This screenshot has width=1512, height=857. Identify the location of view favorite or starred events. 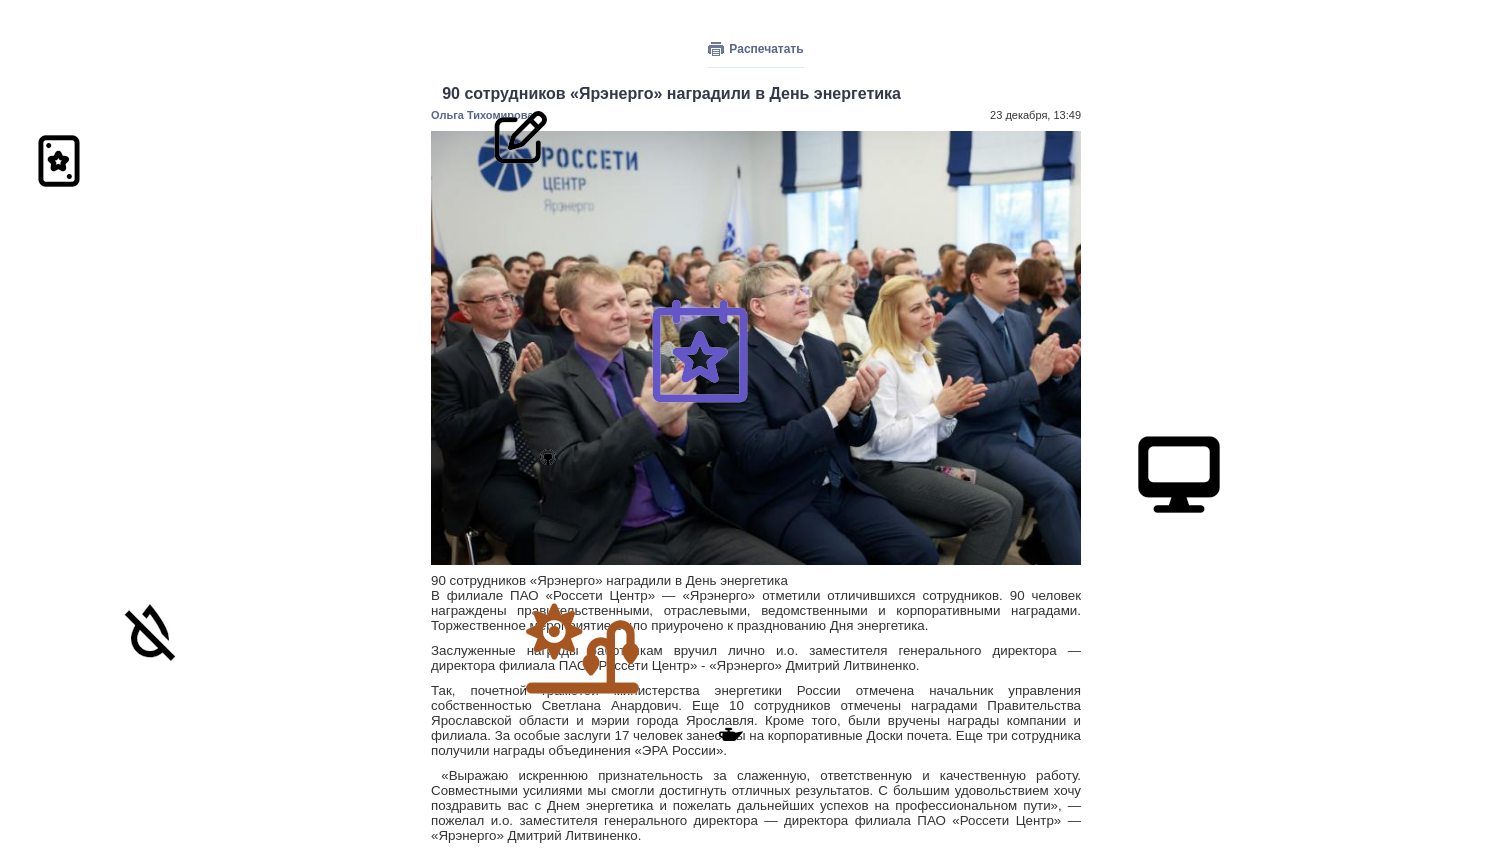
(700, 355).